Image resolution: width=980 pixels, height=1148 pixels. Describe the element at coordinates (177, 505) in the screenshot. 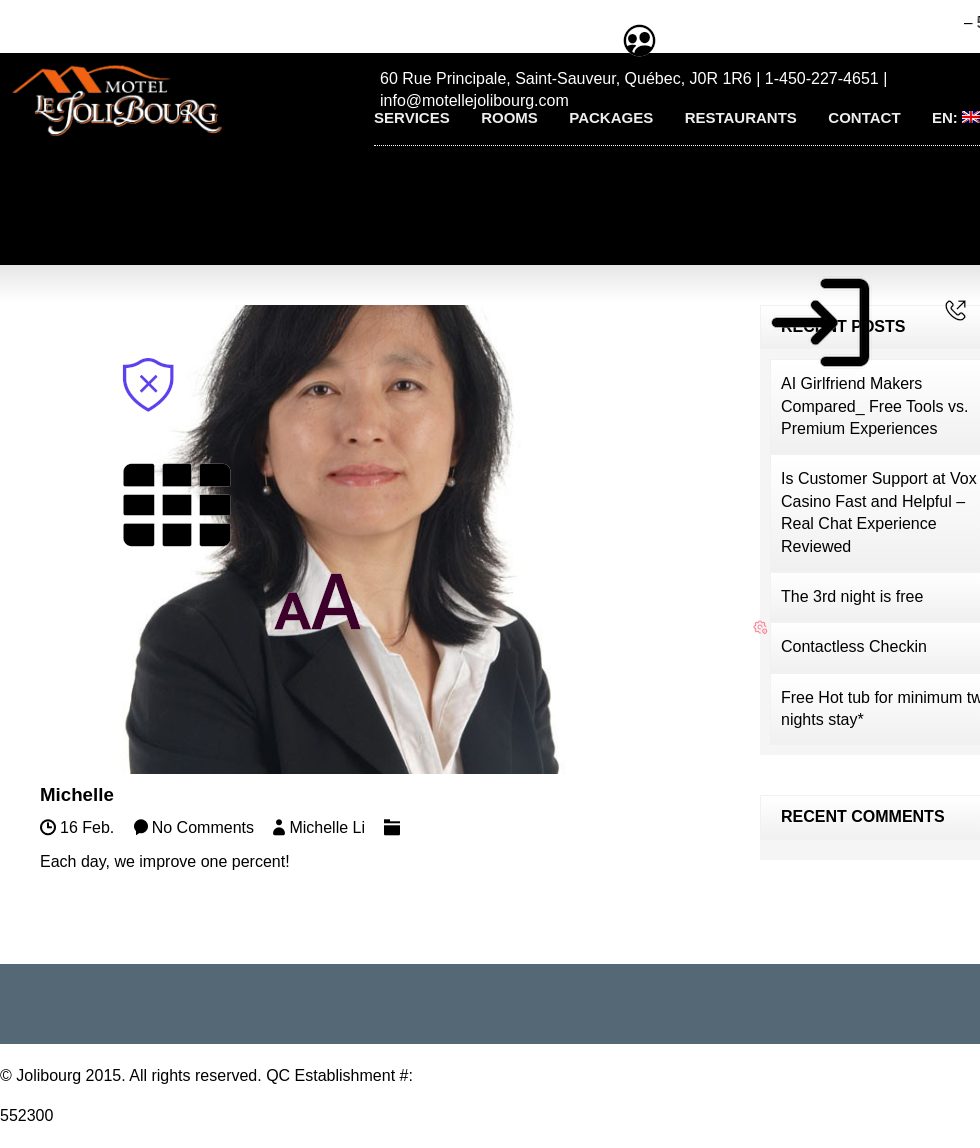

I see `open app drawer or menu` at that location.